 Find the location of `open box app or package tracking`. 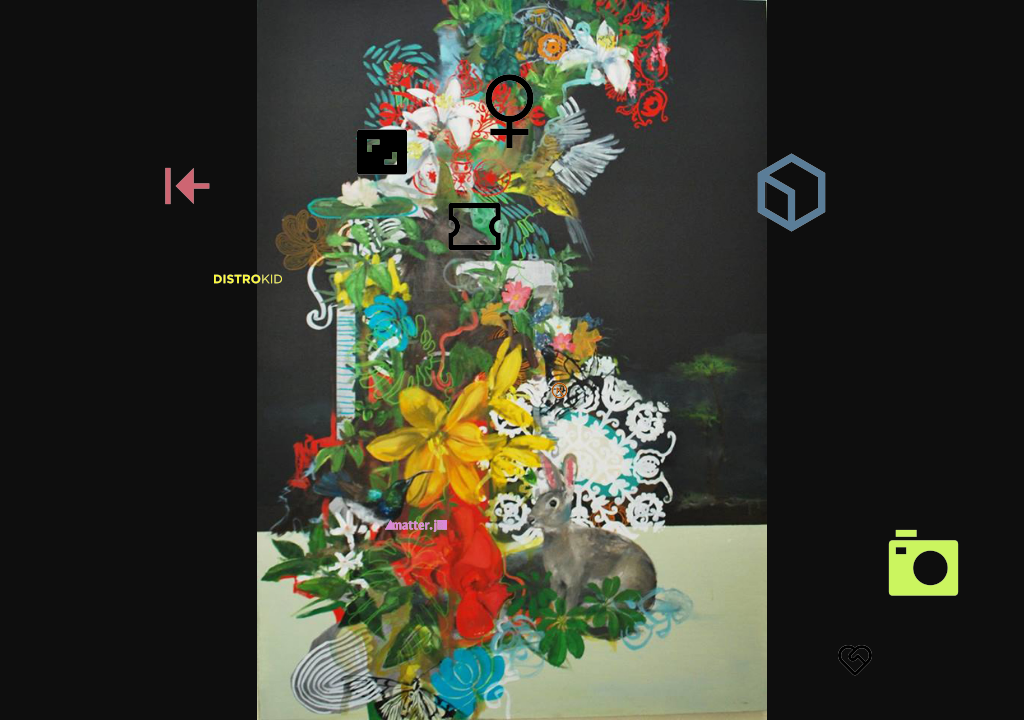

open box app or package tracking is located at coordinates (791, 192).